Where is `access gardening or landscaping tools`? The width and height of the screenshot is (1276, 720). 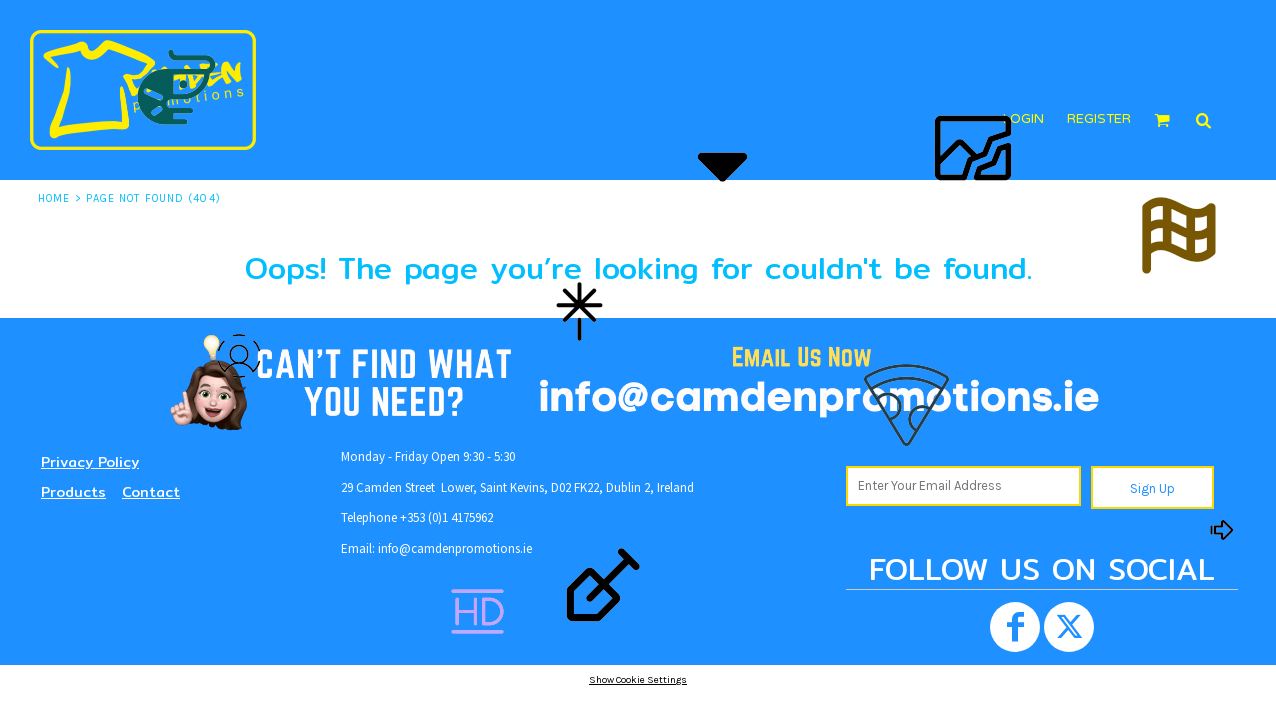
access gardening or landscaping tools is located at coordinates (602, 586).